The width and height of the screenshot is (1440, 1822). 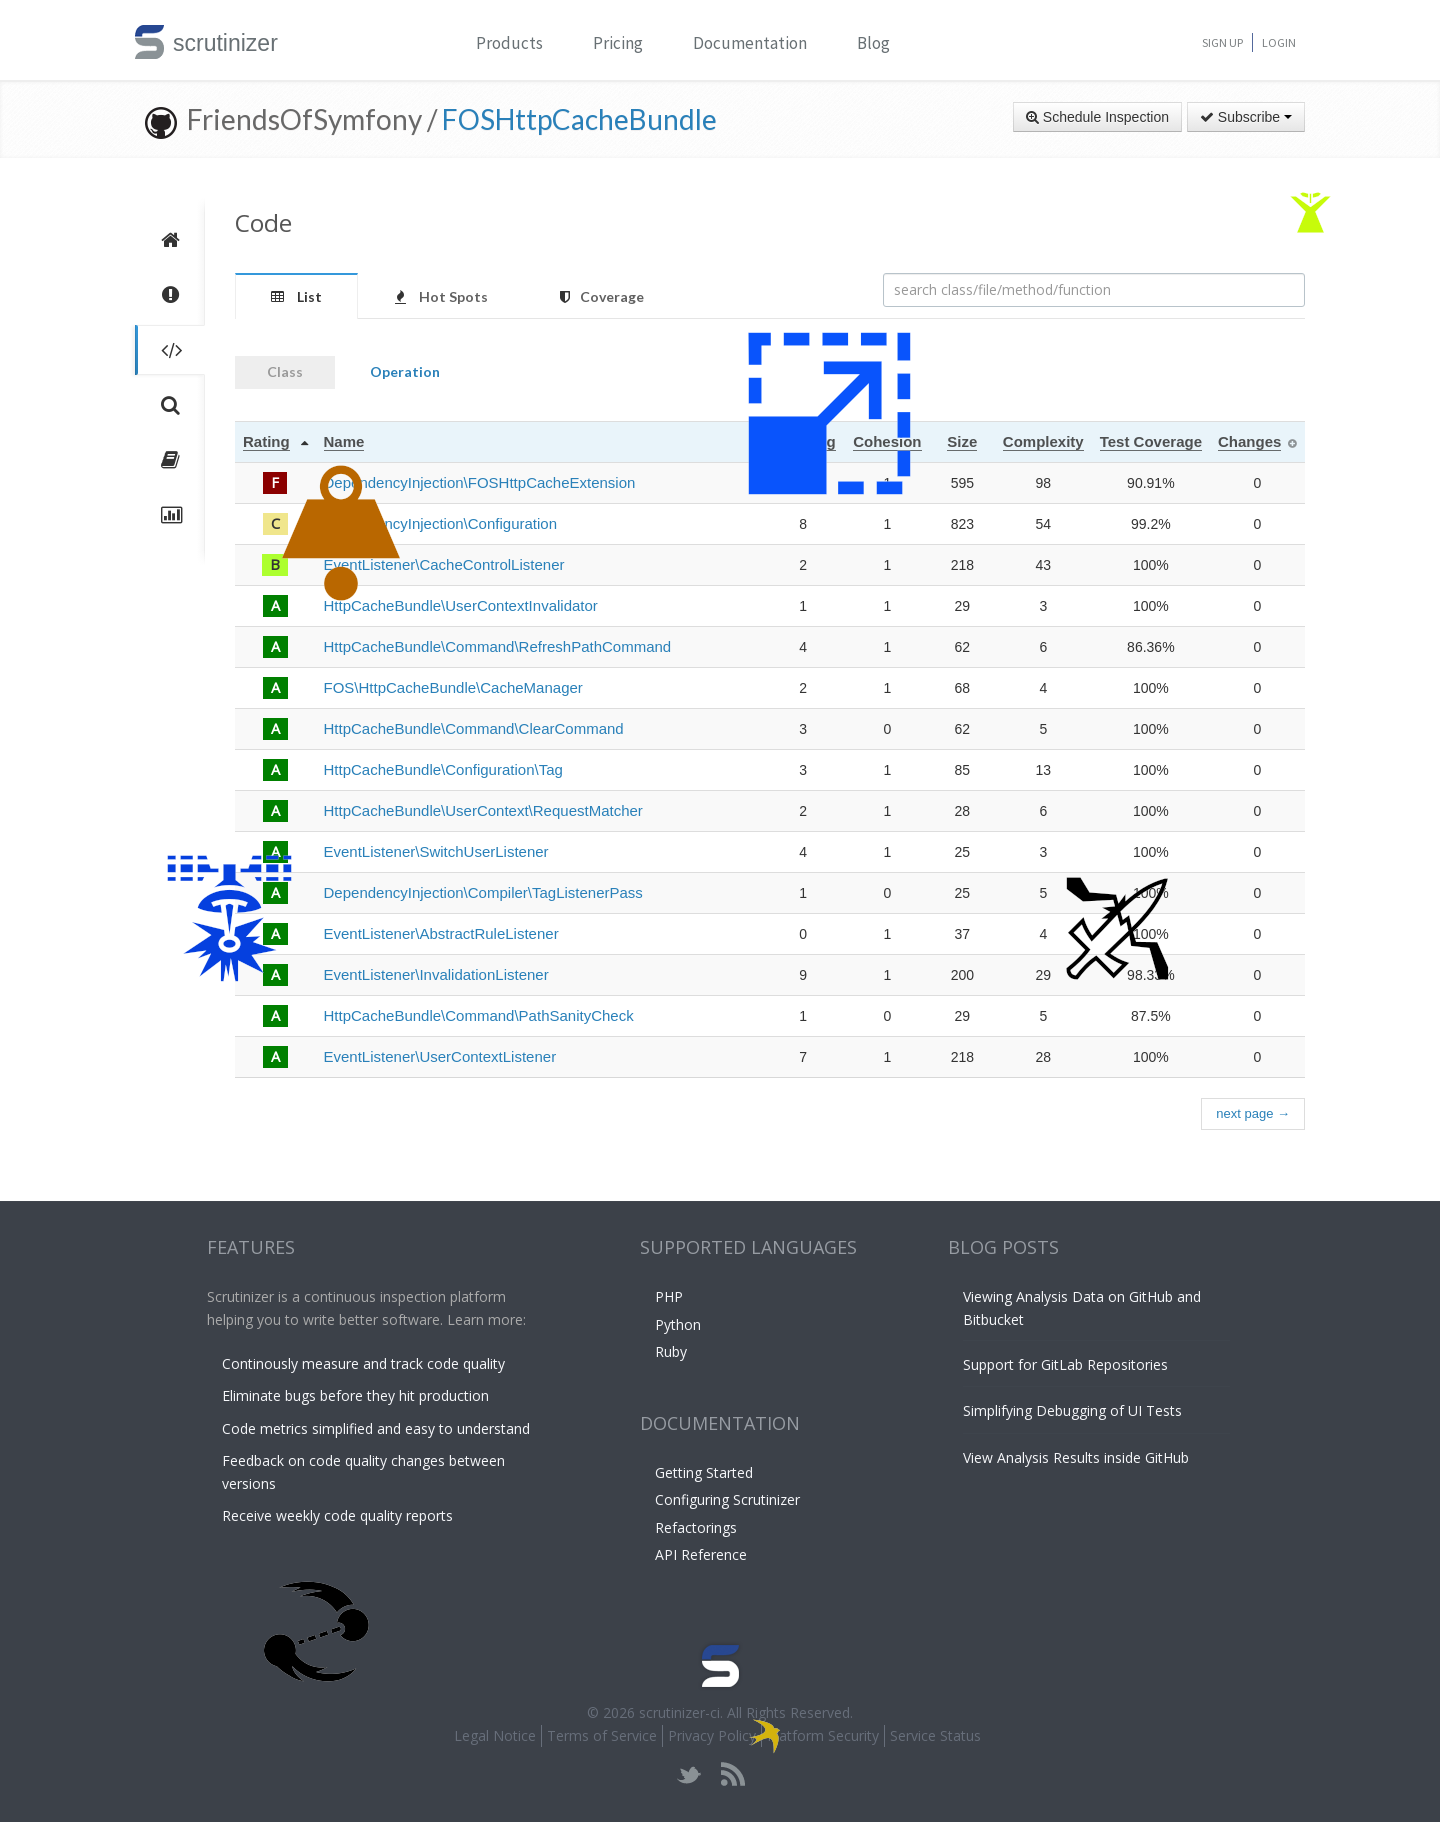 What do you see at coordinates (229, 917) in the screenshot?
I see `access satellite communication features` at bounding box center [229, 917].